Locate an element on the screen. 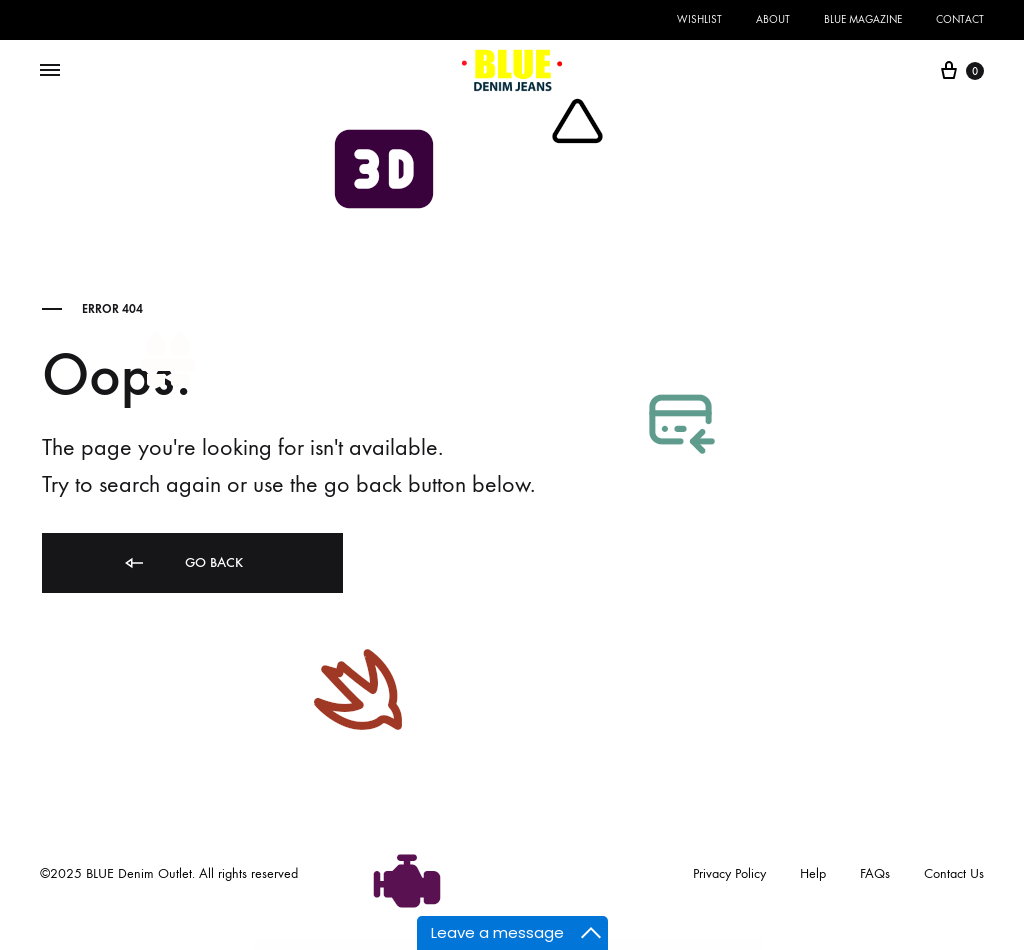  swift programming language logo is located at coordinates (357, 689).